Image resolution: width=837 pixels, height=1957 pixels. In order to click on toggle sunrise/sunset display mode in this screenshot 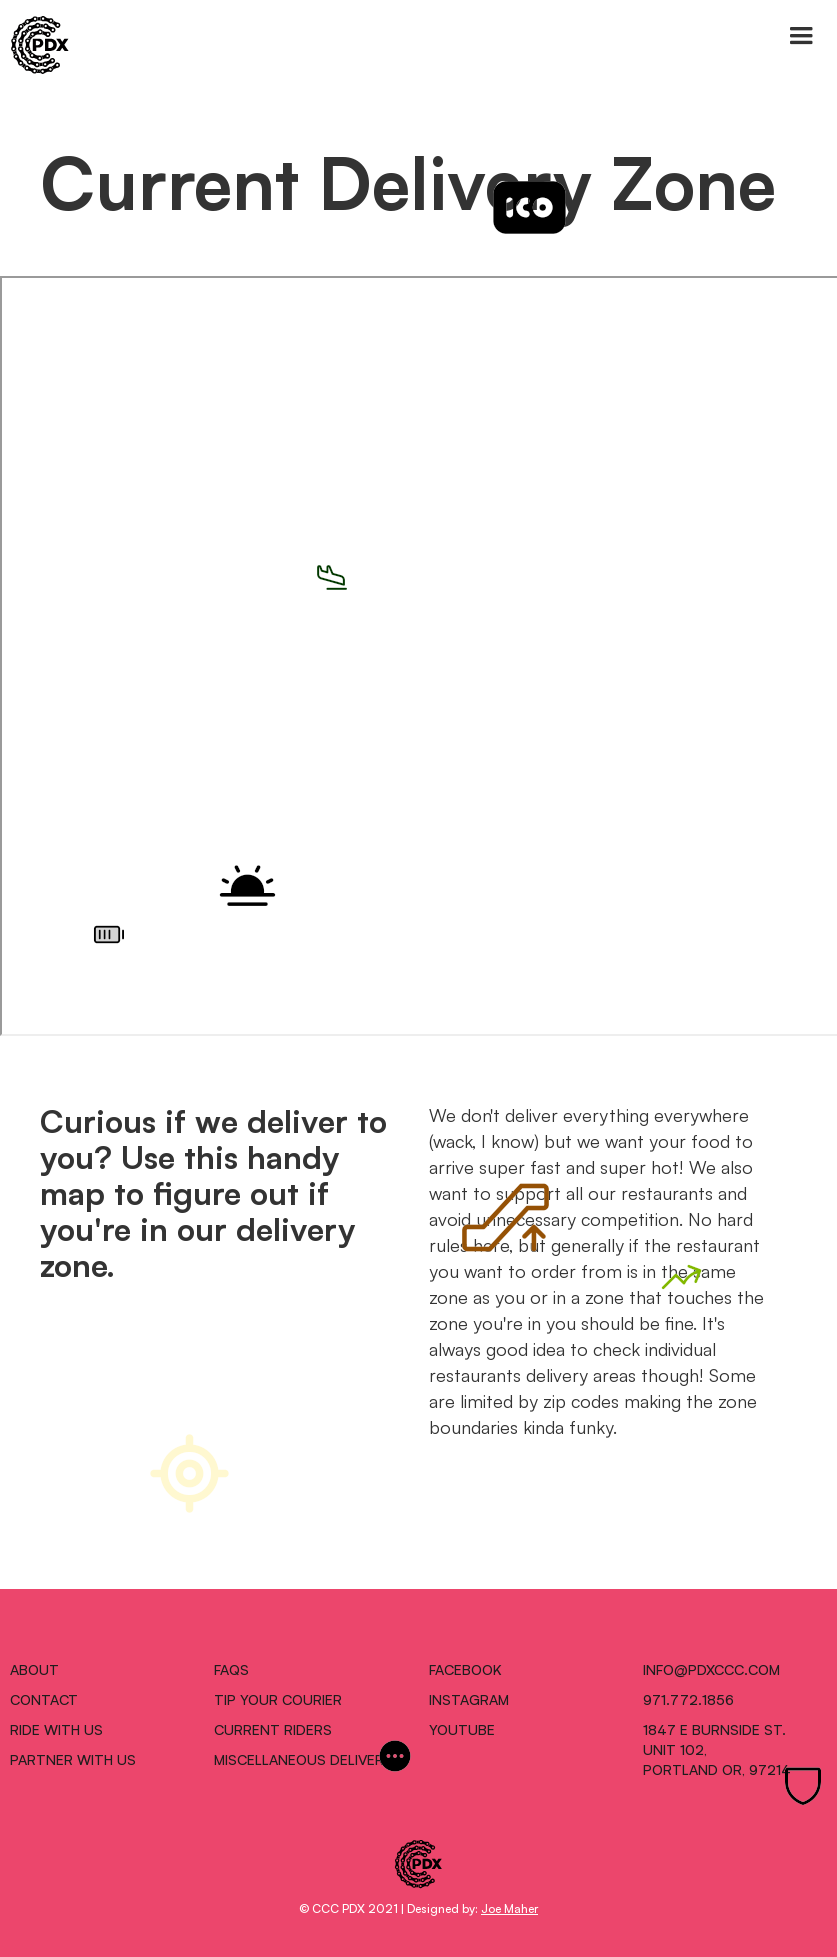, I will do `click(247, 887)`.